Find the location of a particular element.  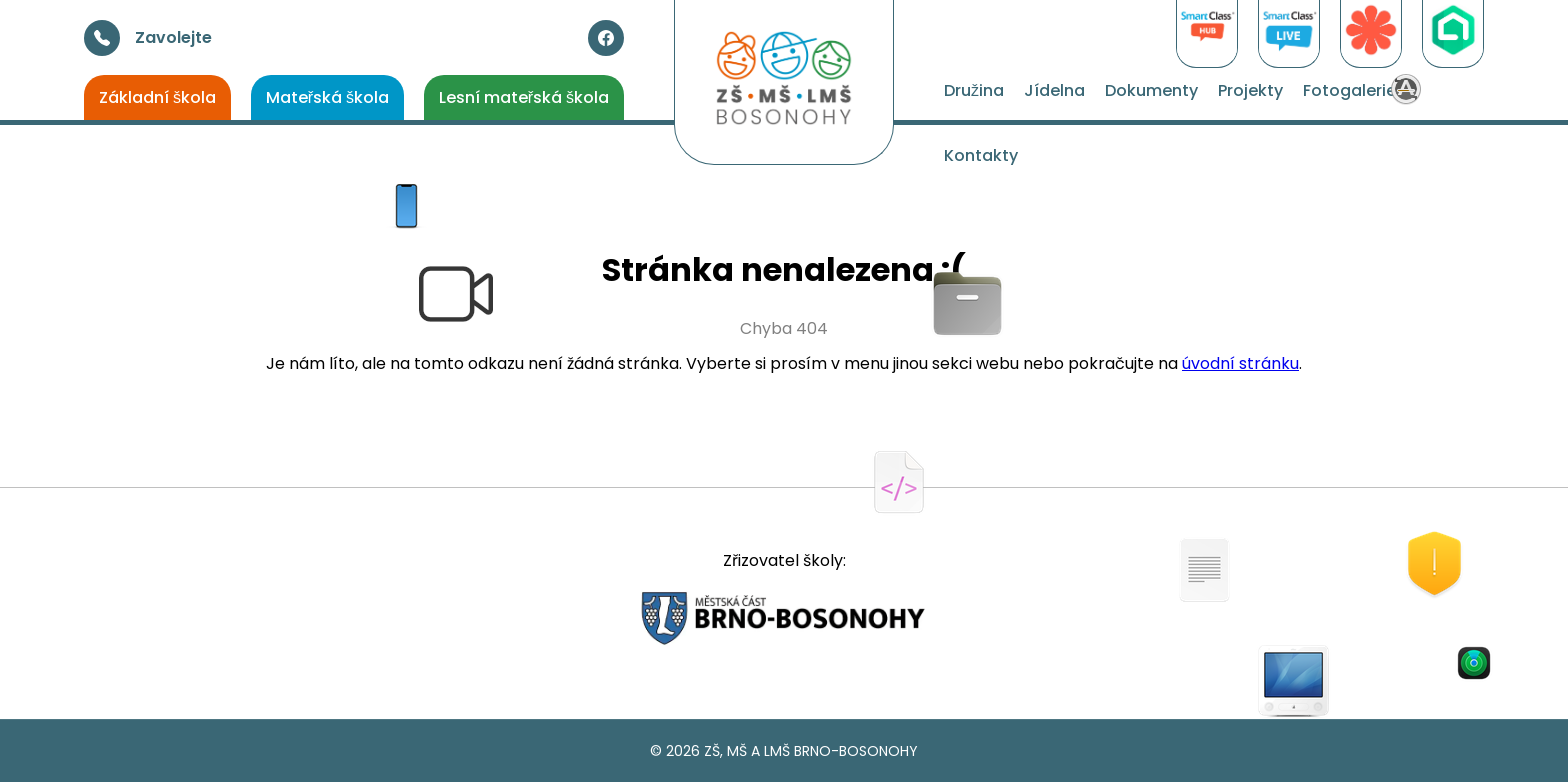

check for available software updates is located at coordinates (1406, 89).